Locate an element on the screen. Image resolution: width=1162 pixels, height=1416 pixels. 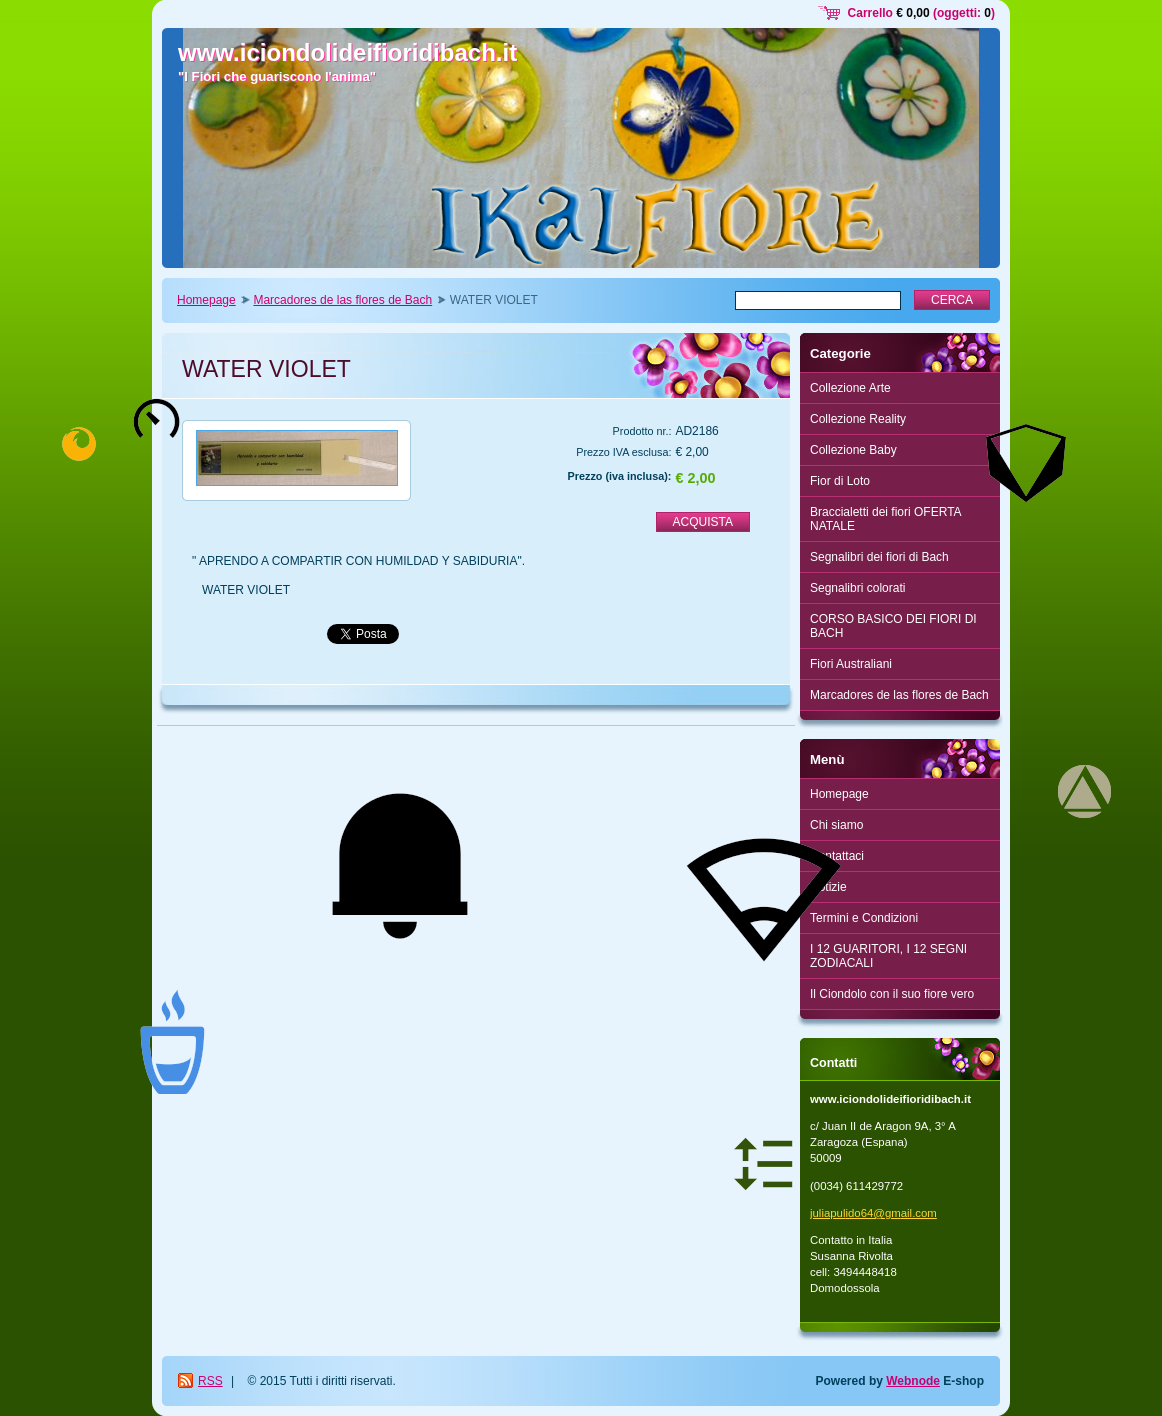
view your notifications is located at coordinates (400, 861).